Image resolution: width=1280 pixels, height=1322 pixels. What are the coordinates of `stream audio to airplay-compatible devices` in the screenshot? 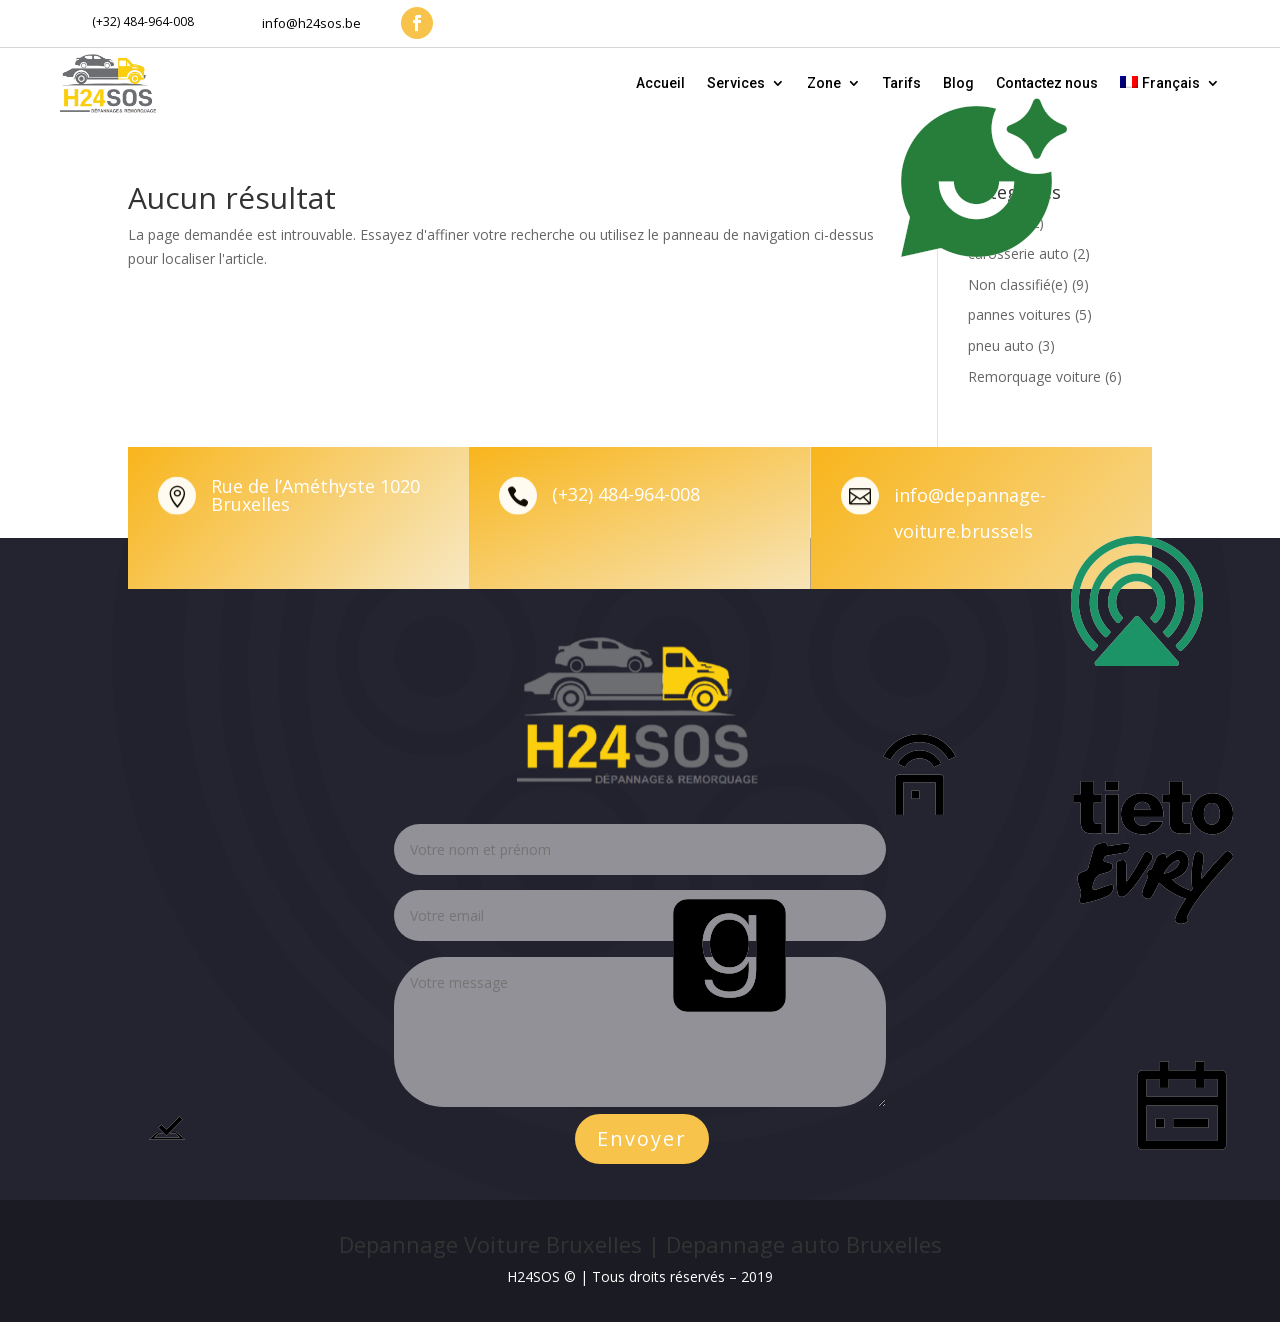 It's located at (1137, 601).